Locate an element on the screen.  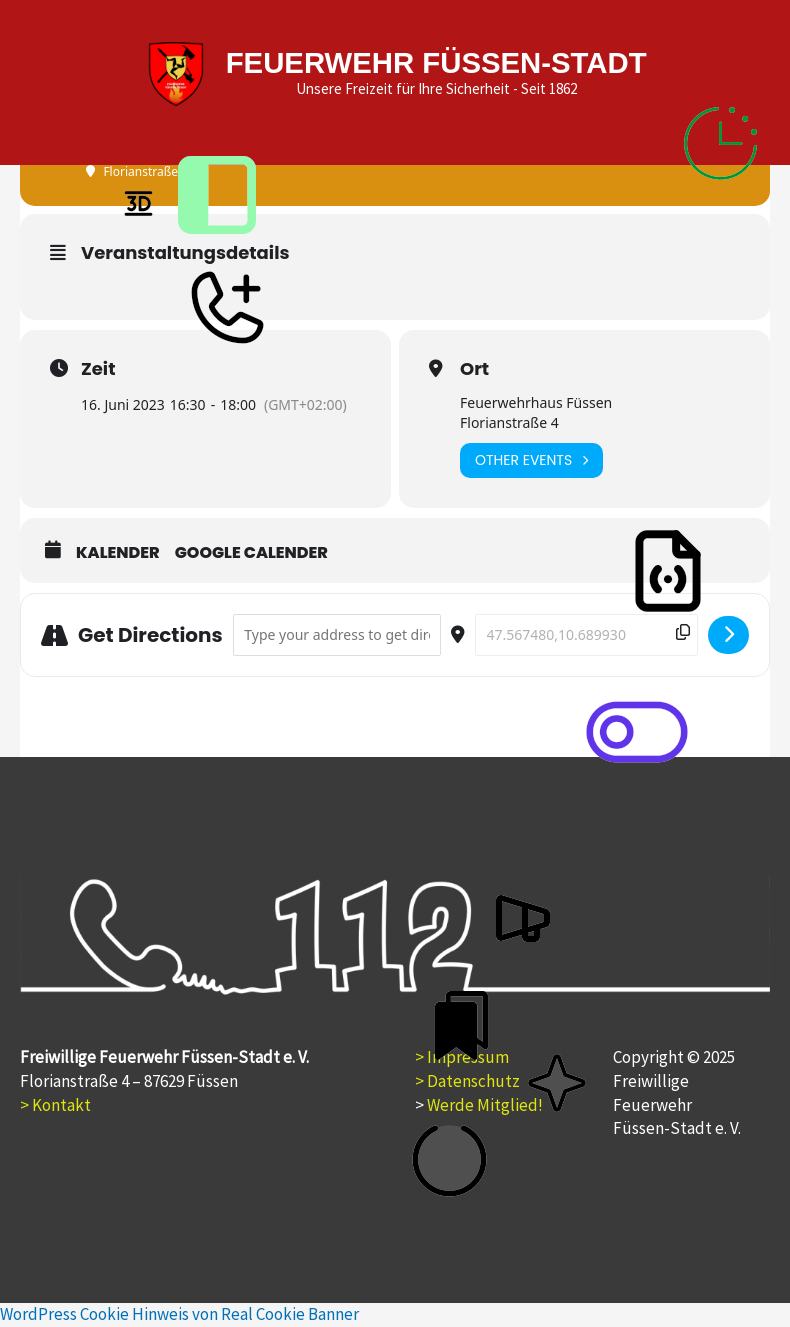
make an announcement or broadcast is located at coordinates (521, 920).